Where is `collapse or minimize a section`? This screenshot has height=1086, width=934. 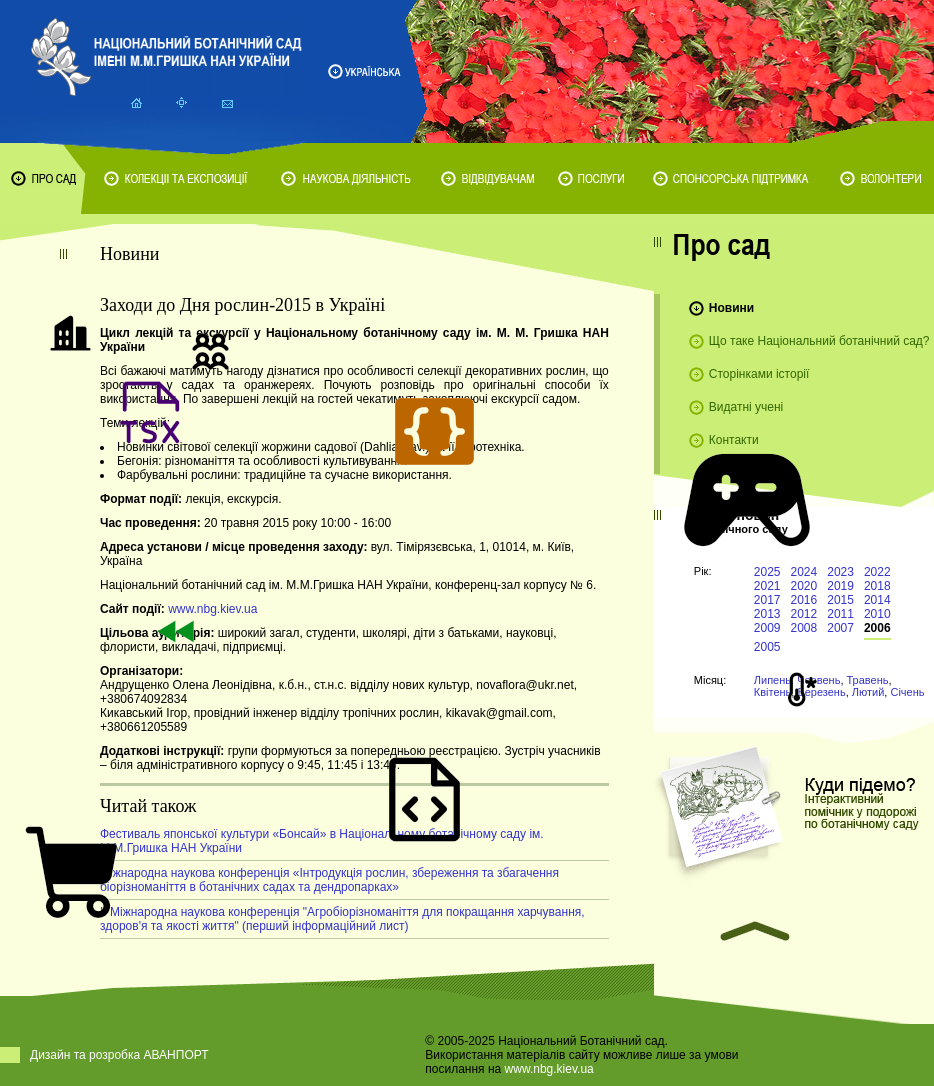
collapse or minimize a section is located at coordinates (755, 933).